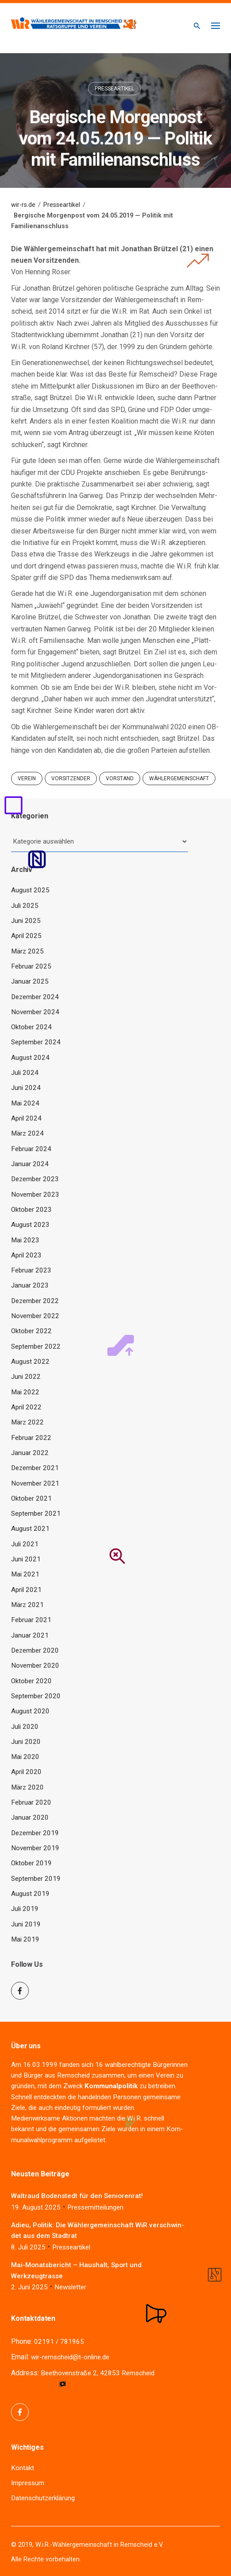 The height and width of the screenshot is (2576, 231). Describe the element at coordinates (13, 805) in the screenshot. I see `stop media playback` at that location.